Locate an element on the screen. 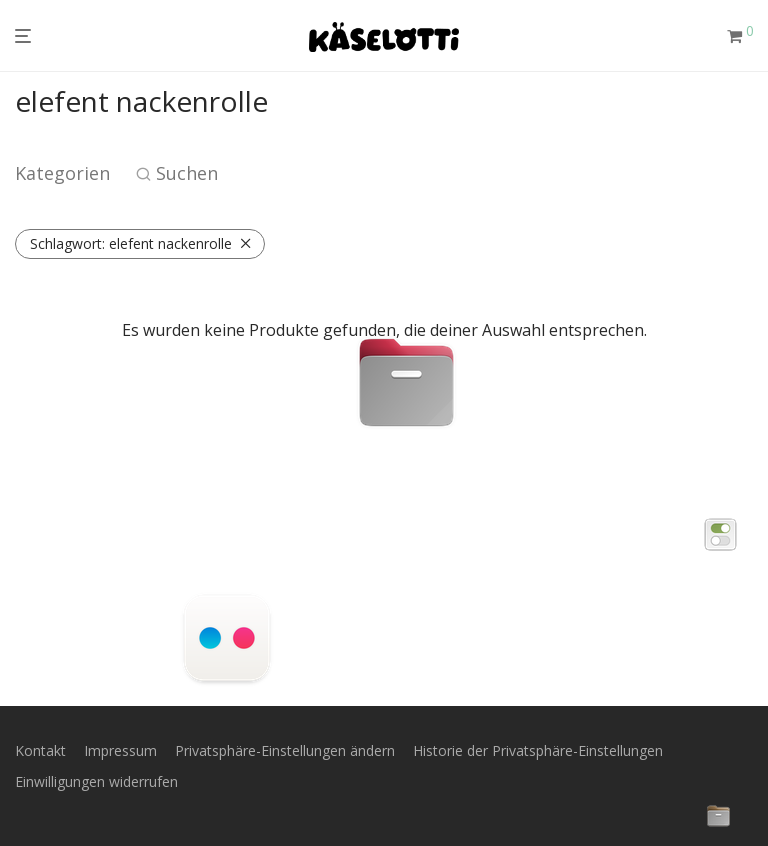 Image resolution: width=768 pixels, height=846 pixels. open the file manager is located at coordinates (718, 815).